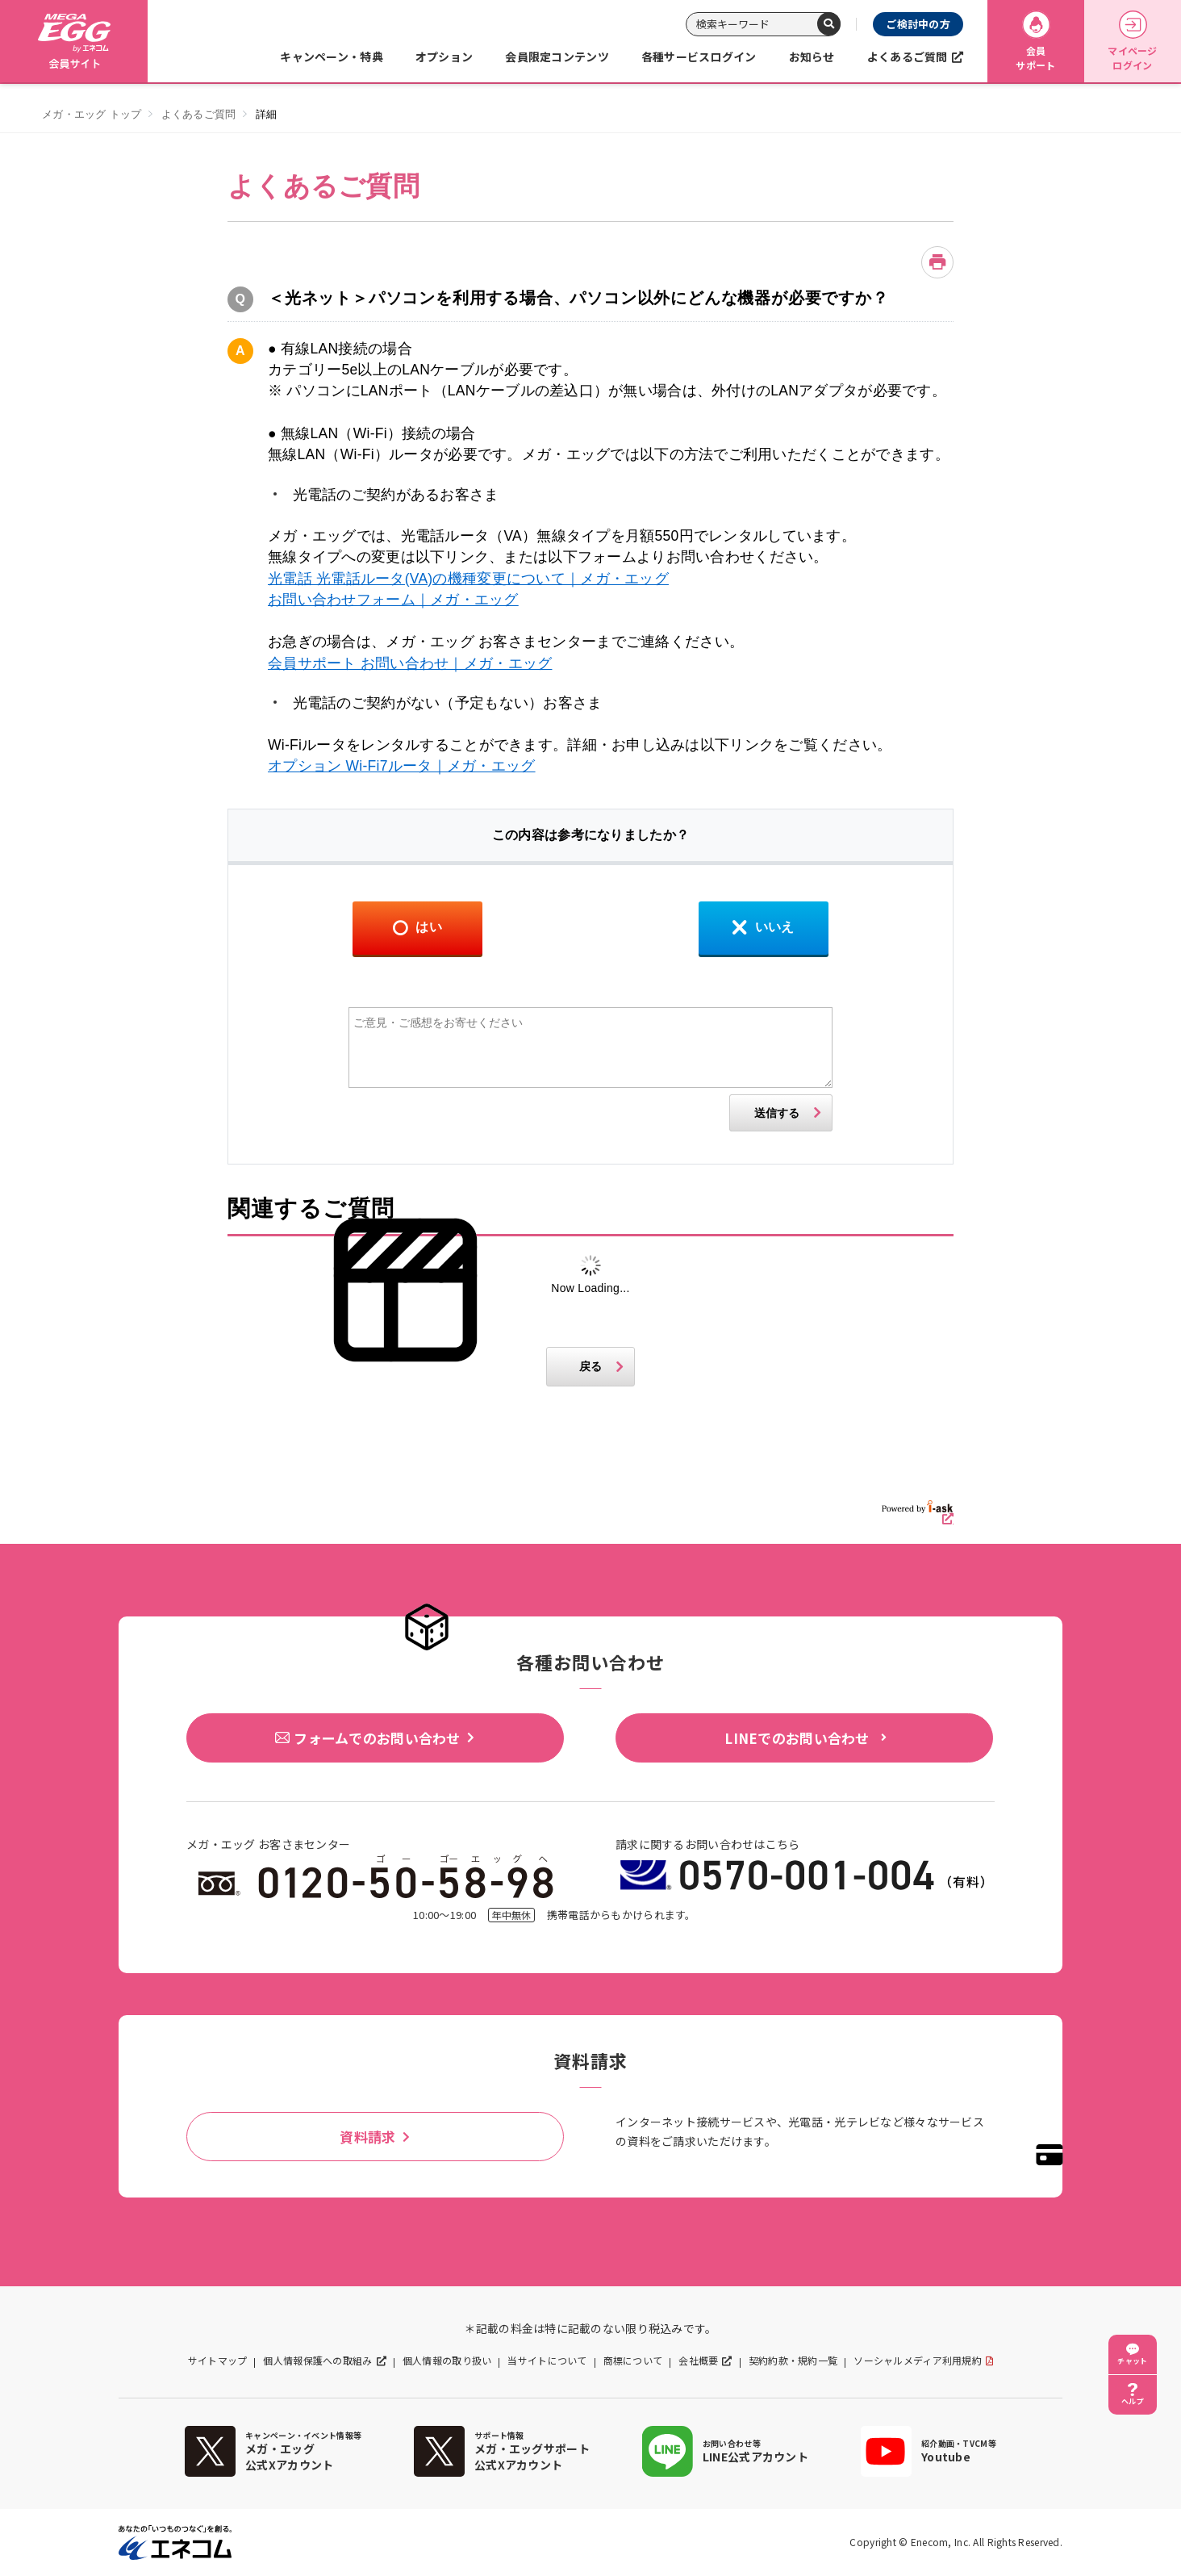 The image size is (1181, 2576). Describe the element at coordinates (1050, 2155) in the screenshot. I see `manage payment methods` at that location.